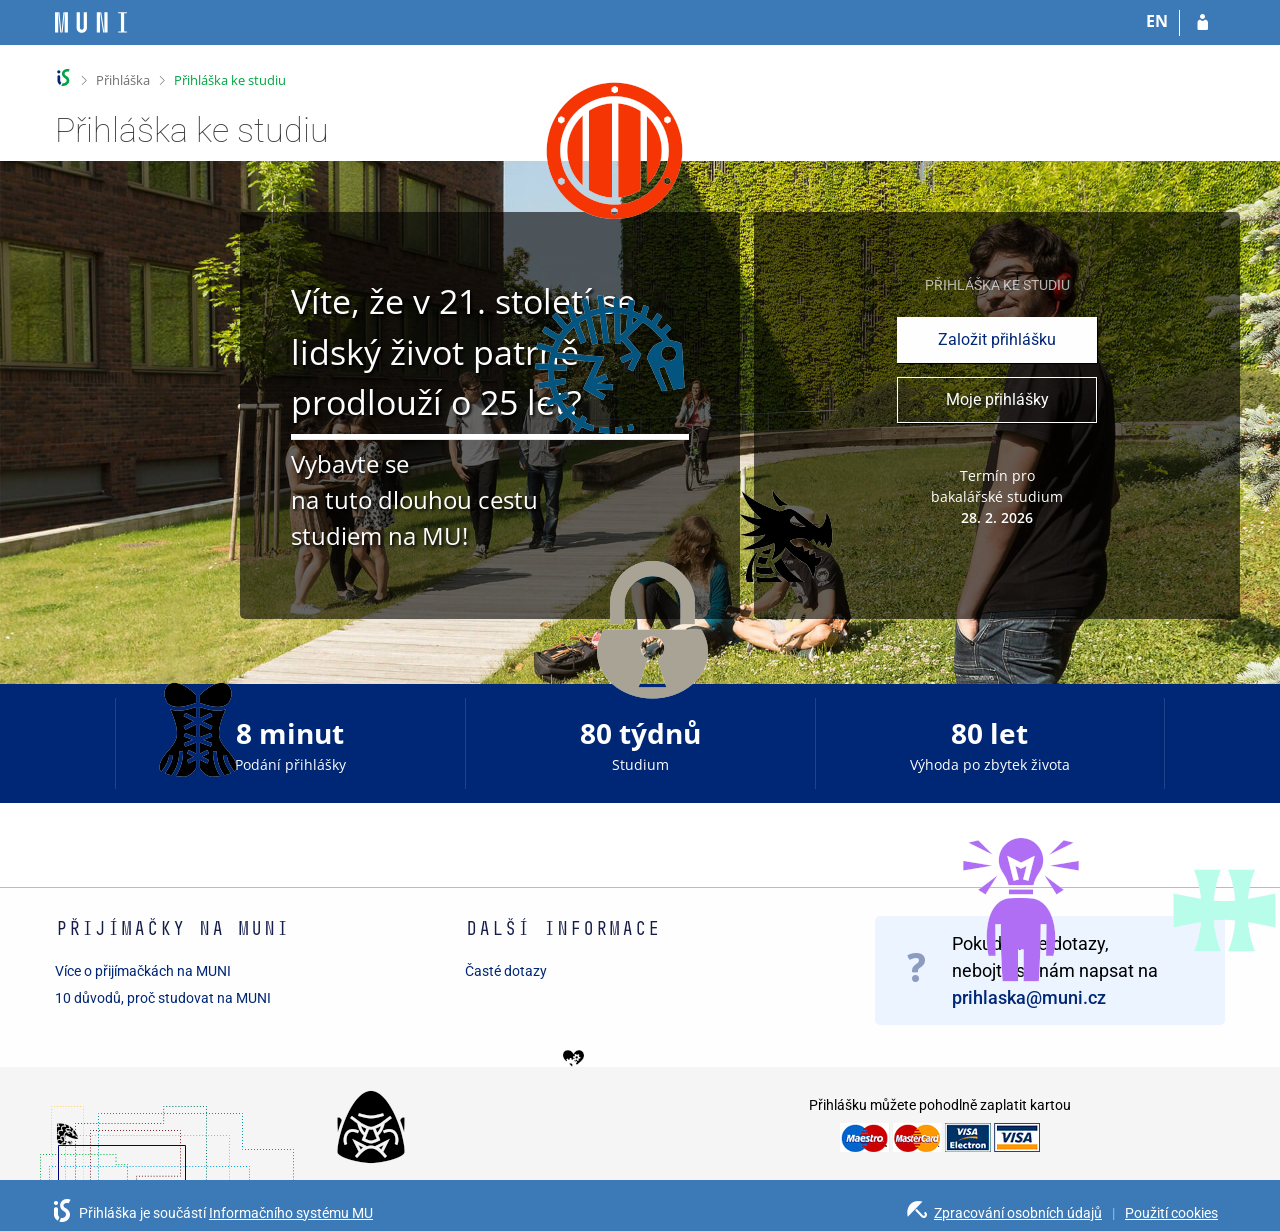 This screenshot has width=1280, height=1231. I want to click on indicates smart or intelligent feature enabled, so click(1021, 909).